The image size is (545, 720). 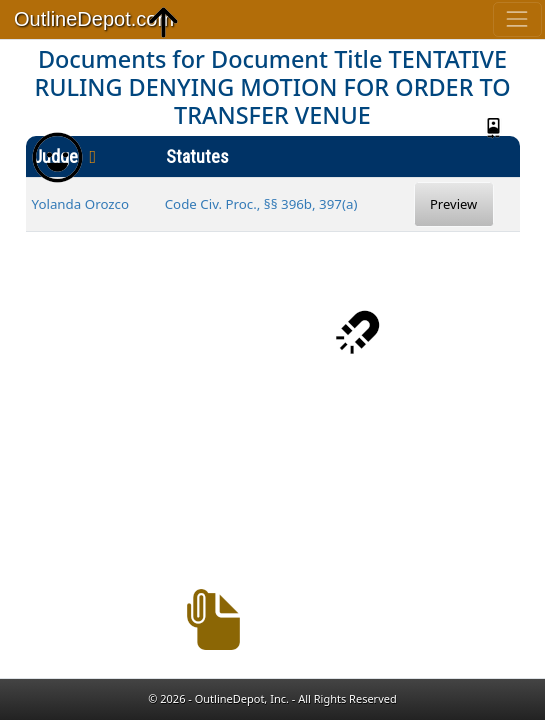 I want to click on rate your experience positively, so click(x=57, y=157).